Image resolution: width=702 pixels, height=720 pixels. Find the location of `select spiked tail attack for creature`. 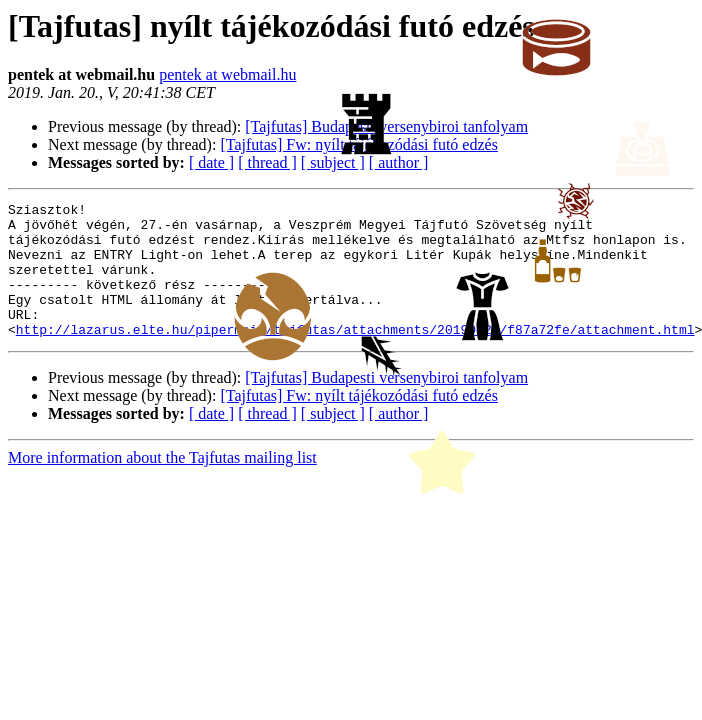

select spiked tail attack for creature is located at coordinates (381, 356).